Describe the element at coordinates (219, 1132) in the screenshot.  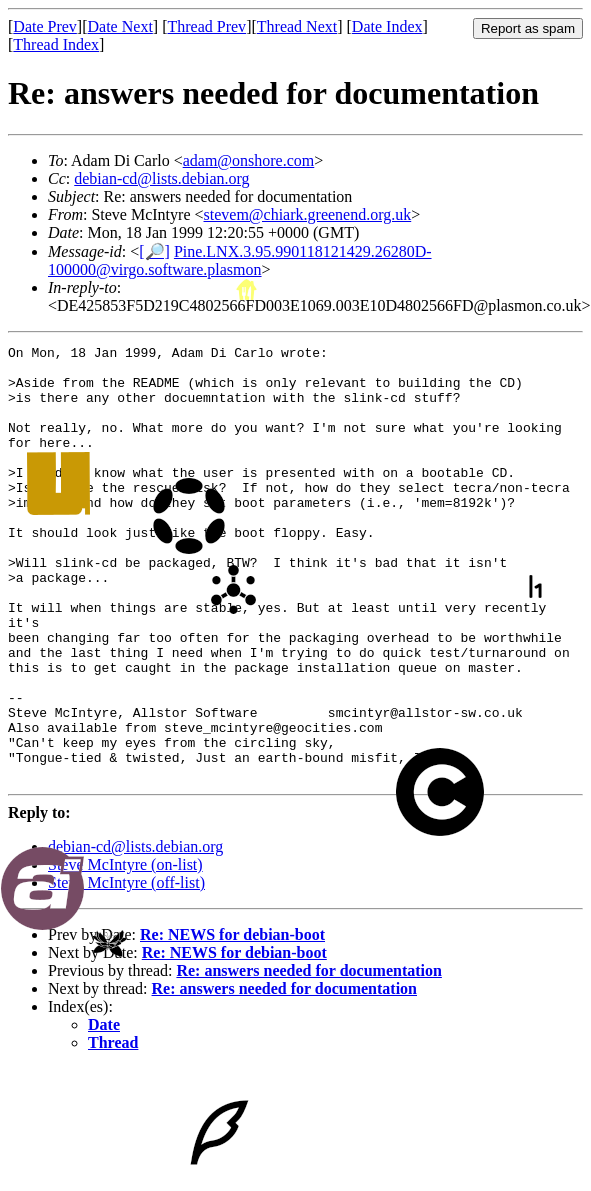
I see `compose or write a new document` at that location.